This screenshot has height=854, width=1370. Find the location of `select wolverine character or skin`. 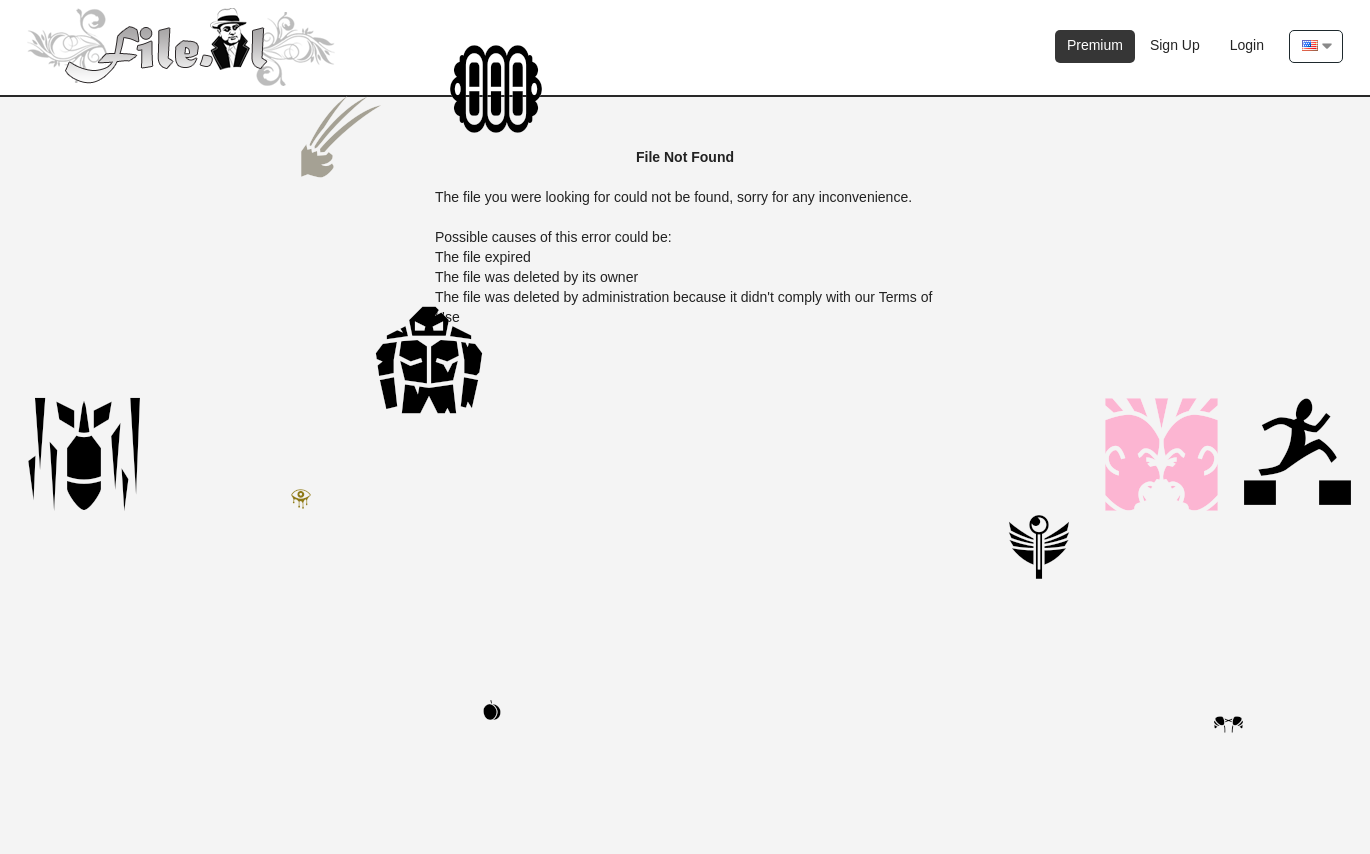

select wolverine character or skin is located at coordinates (343, 136).